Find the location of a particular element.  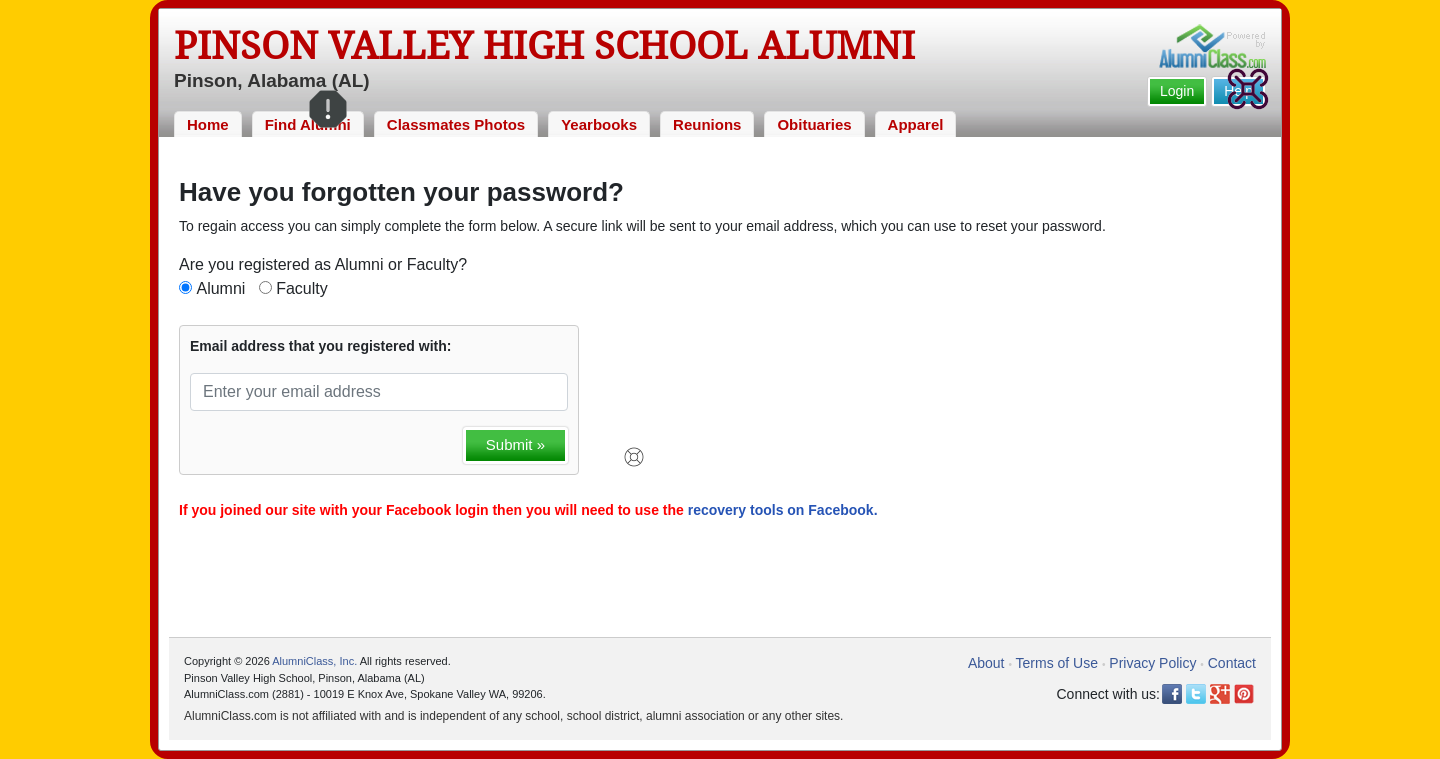

access drone controls is located at coordinates (1248, 89).